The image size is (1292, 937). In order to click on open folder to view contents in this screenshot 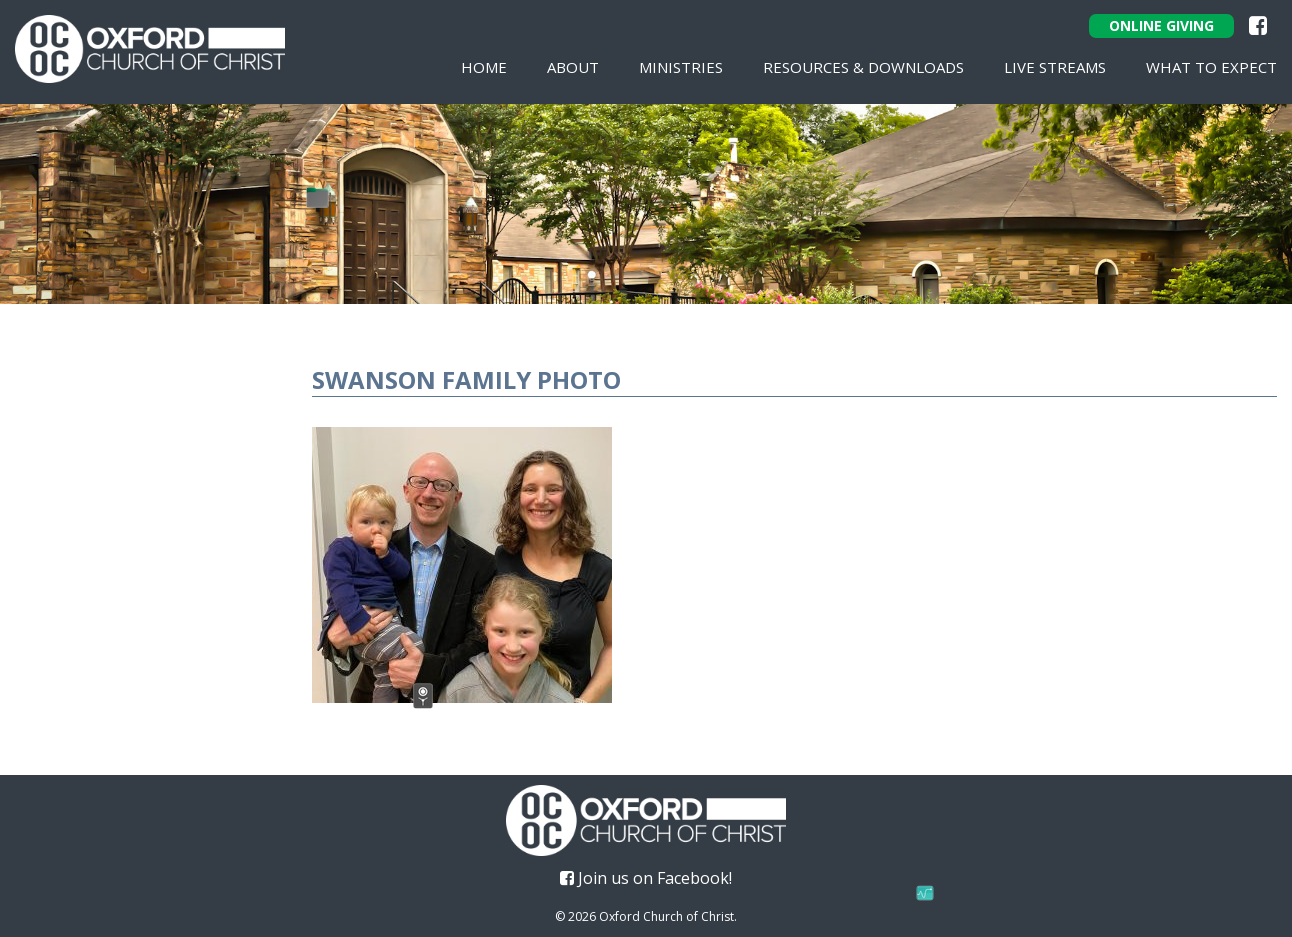, I will do `click(317, 197)`.